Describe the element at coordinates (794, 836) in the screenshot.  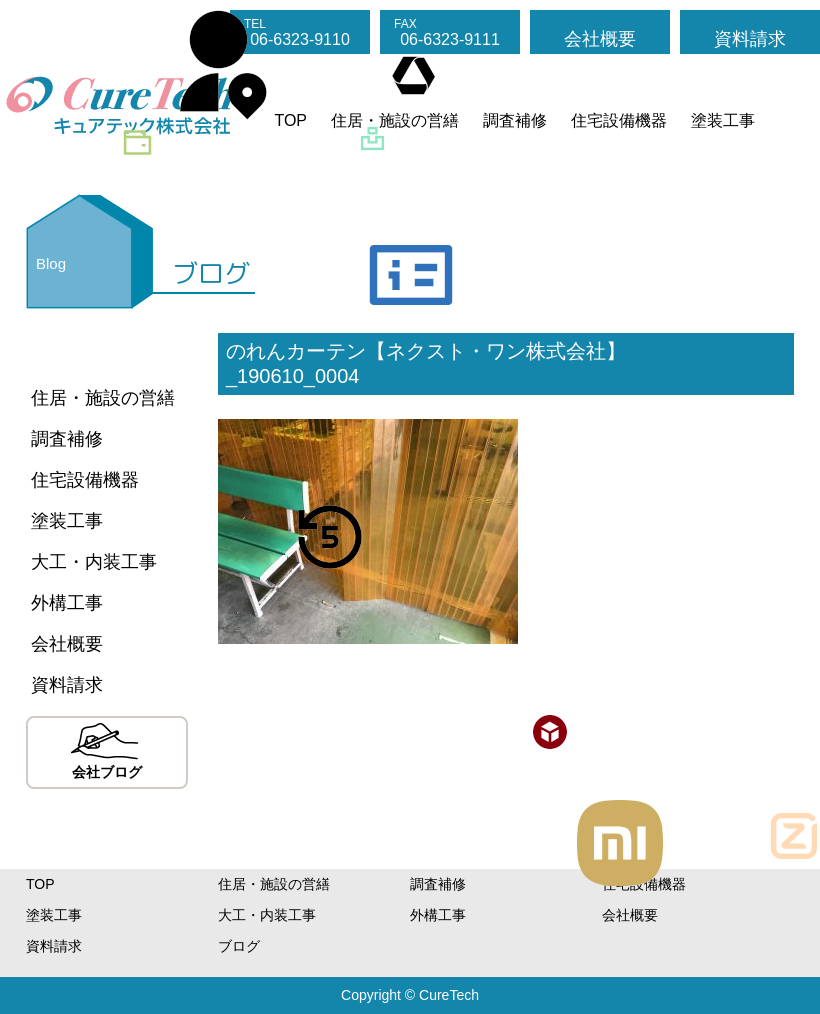
I see `open the ziggo app` at that location.